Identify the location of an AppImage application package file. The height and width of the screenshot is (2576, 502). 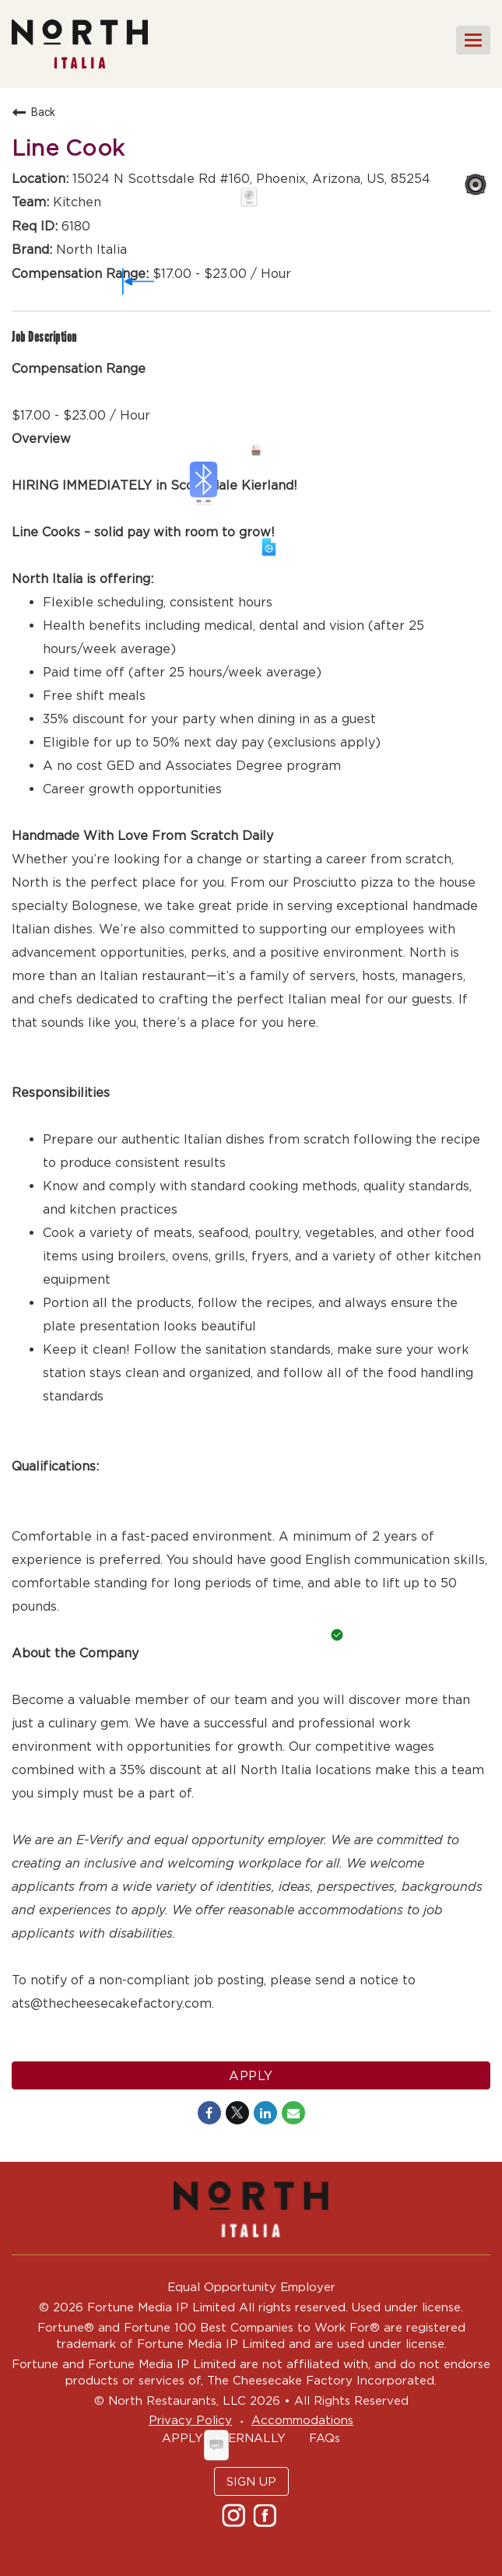
(269, 546).